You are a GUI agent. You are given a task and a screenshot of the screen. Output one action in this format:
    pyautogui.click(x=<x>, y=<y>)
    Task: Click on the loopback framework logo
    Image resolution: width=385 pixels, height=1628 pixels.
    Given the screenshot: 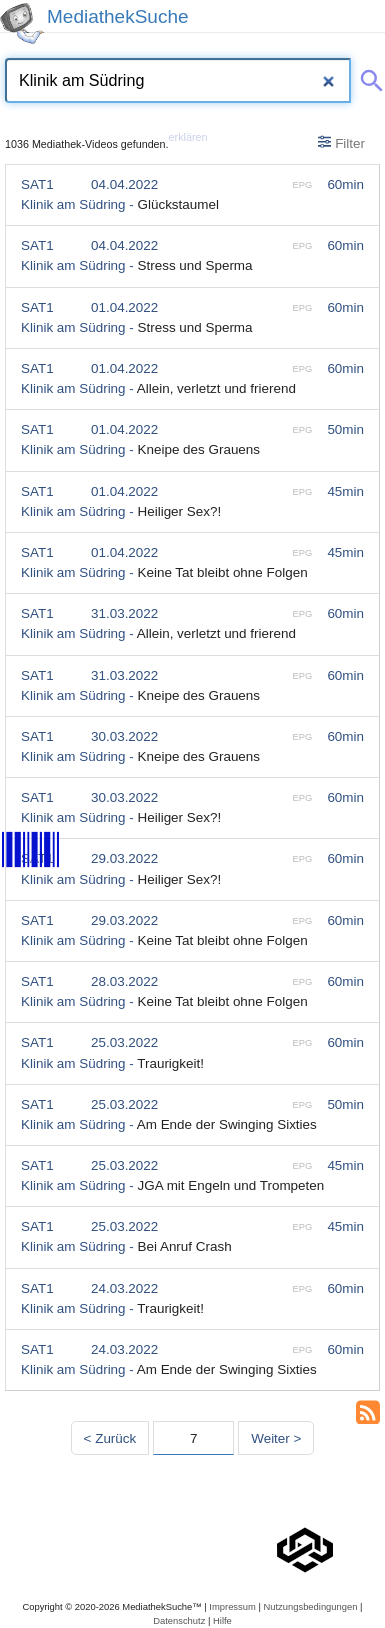 What is the action you would take?
    pyautogui.click(x=305, y=1550)
    